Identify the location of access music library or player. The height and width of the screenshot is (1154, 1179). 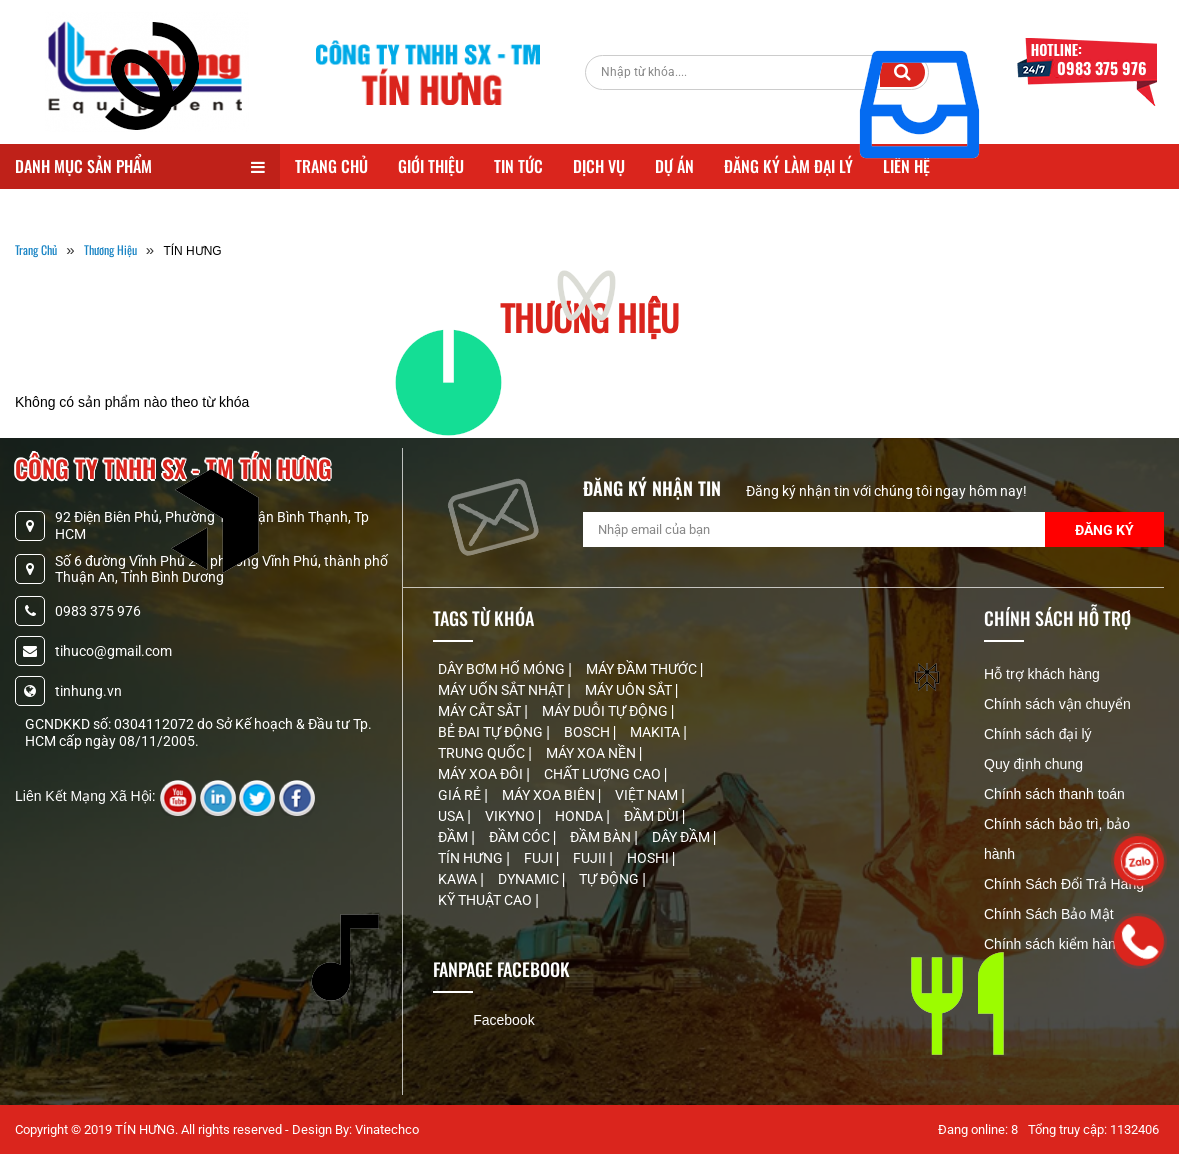
(340, 957).